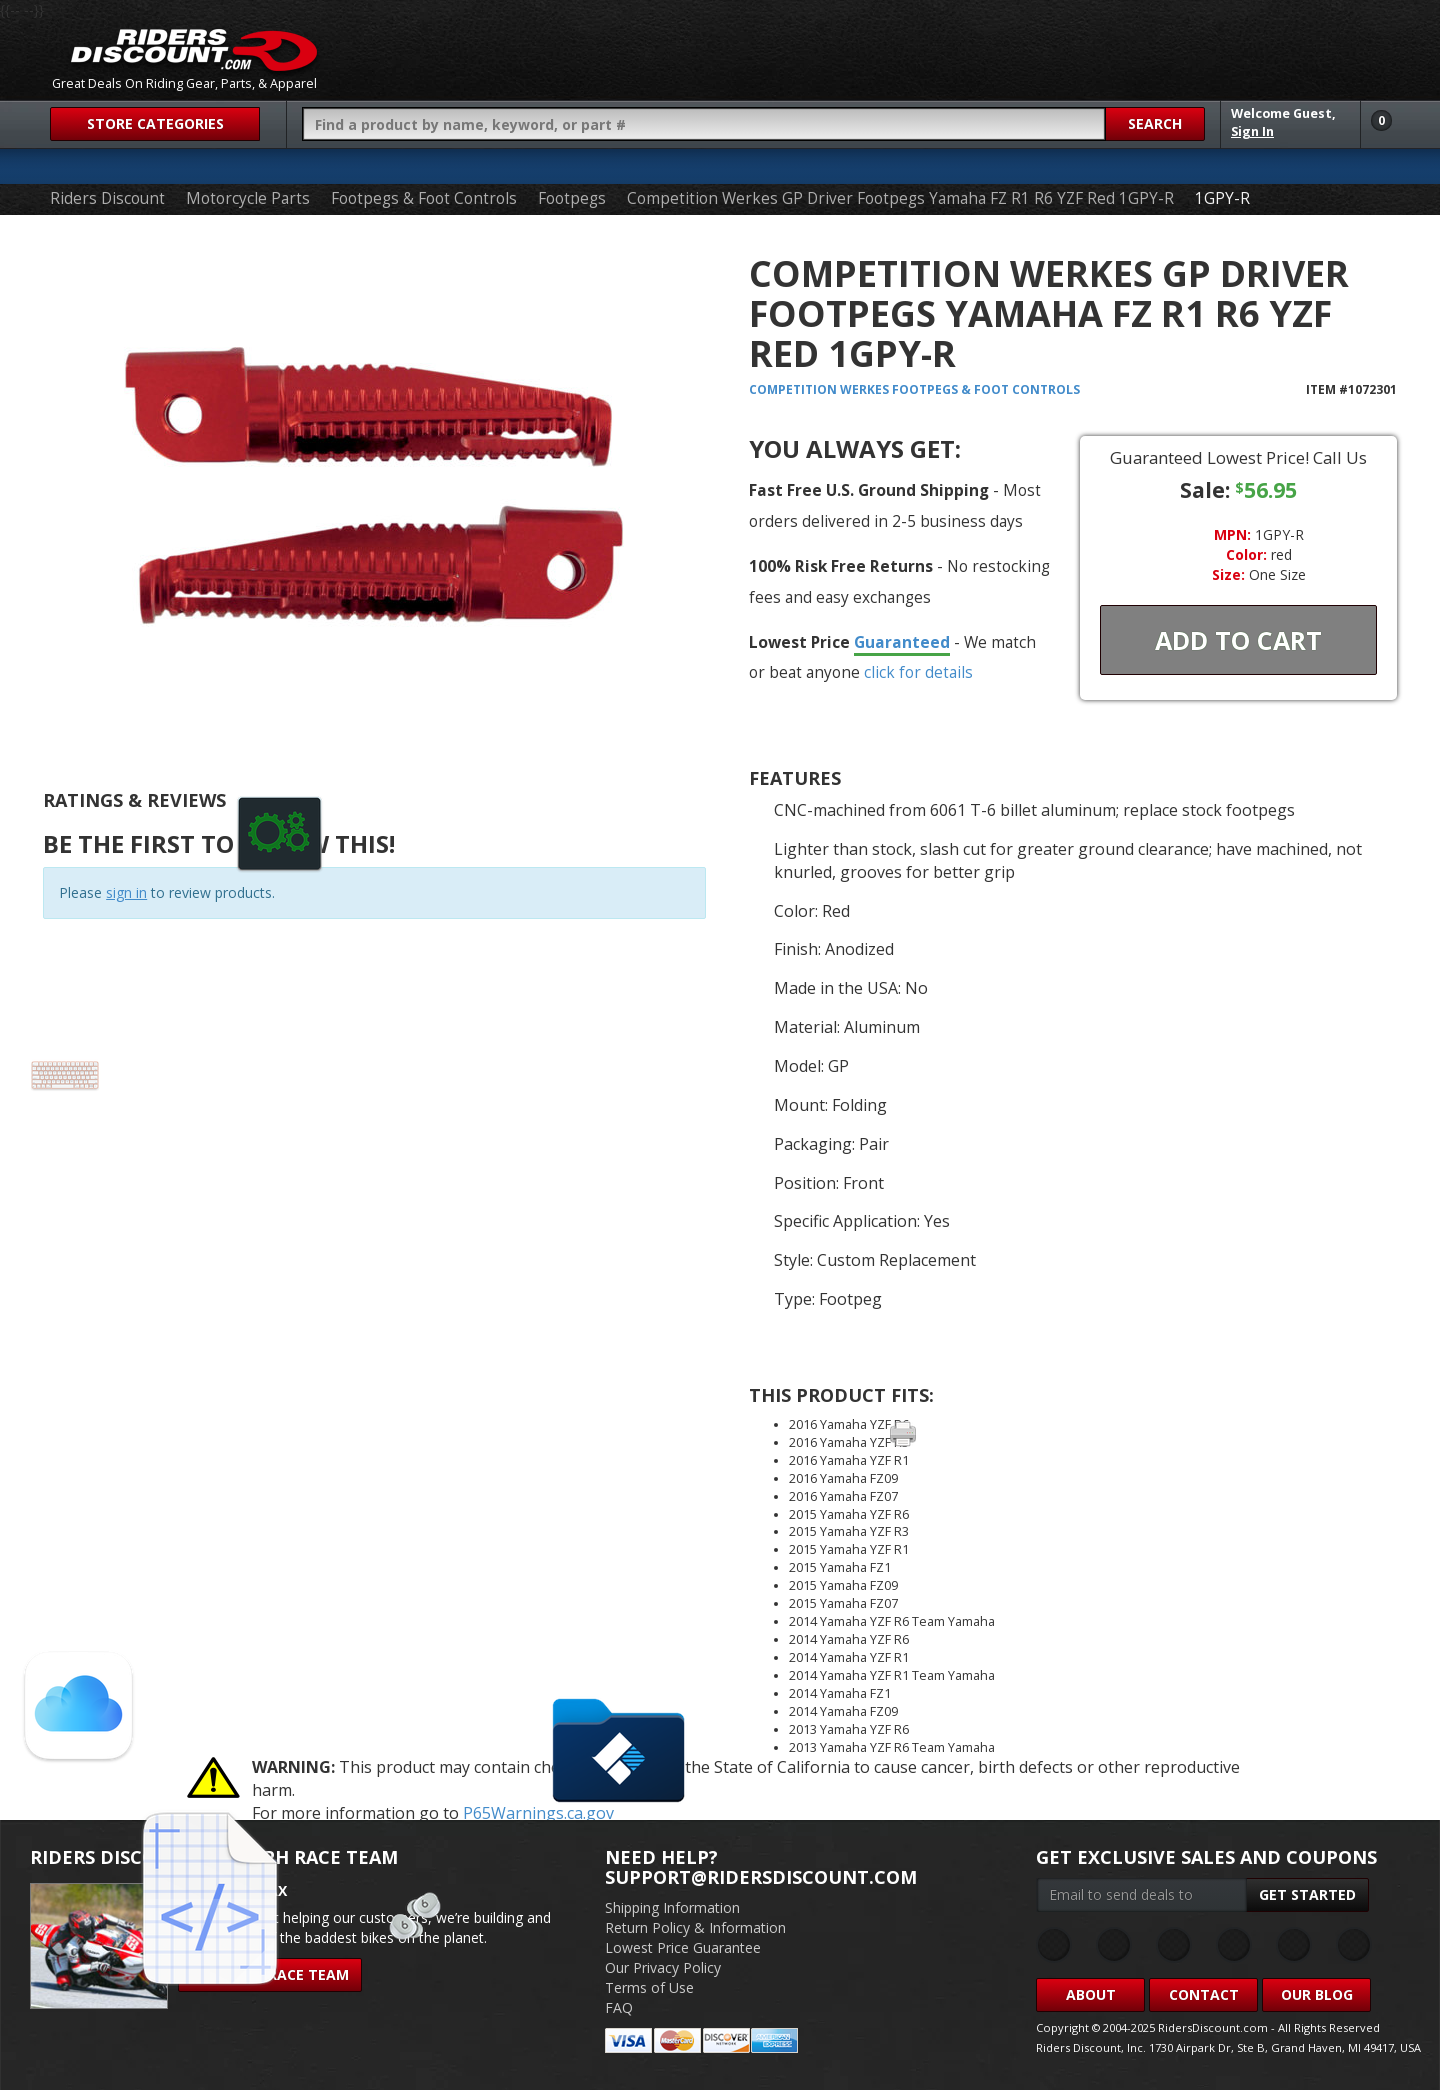  Describe the element at coordinates (279, 833) in the screenshot. I see `run an iTerm2 automation script` at that location.